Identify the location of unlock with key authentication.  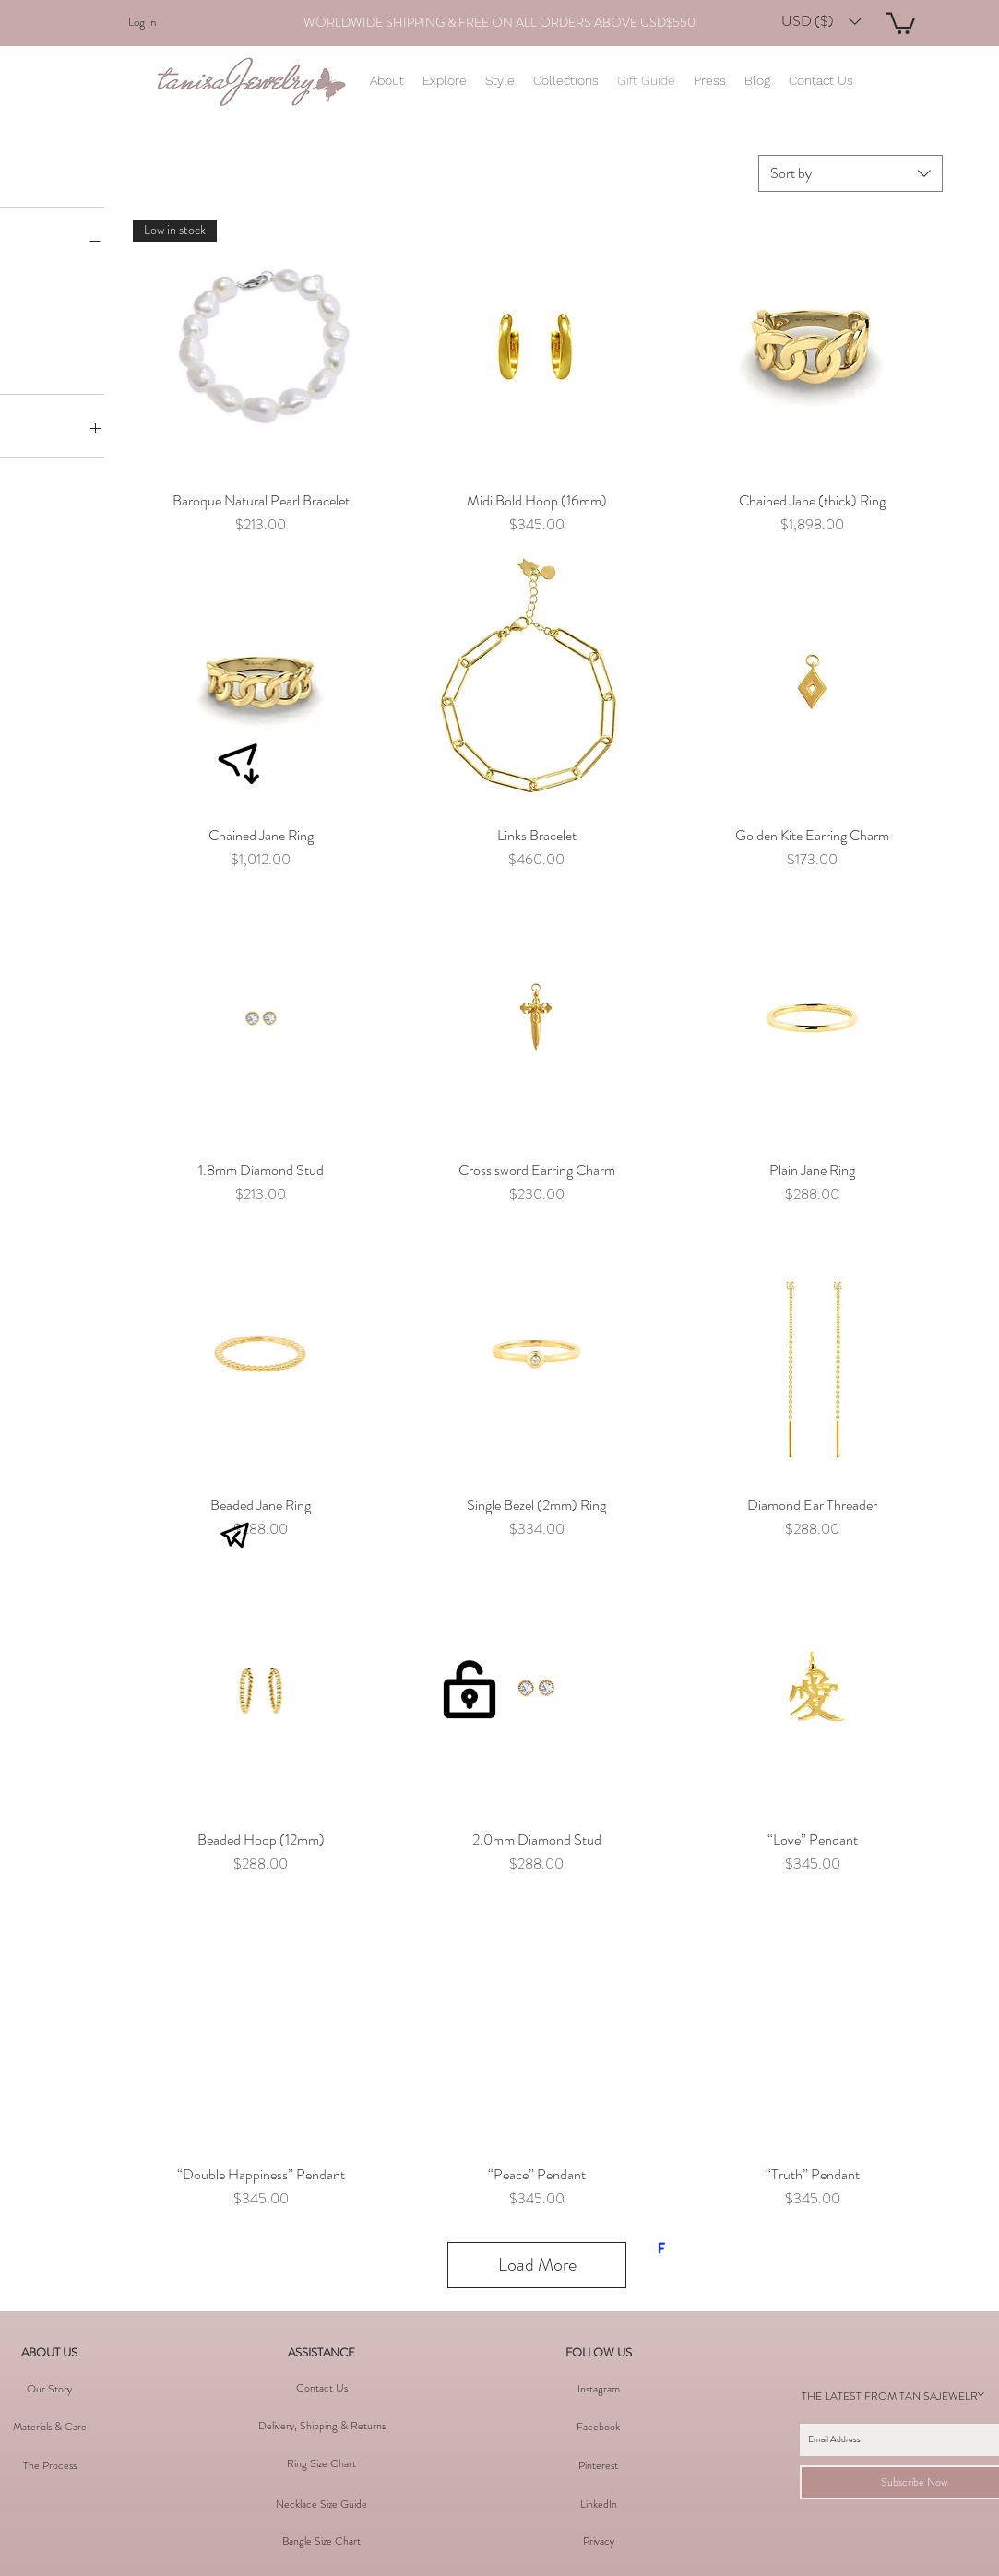
(470, 1692).